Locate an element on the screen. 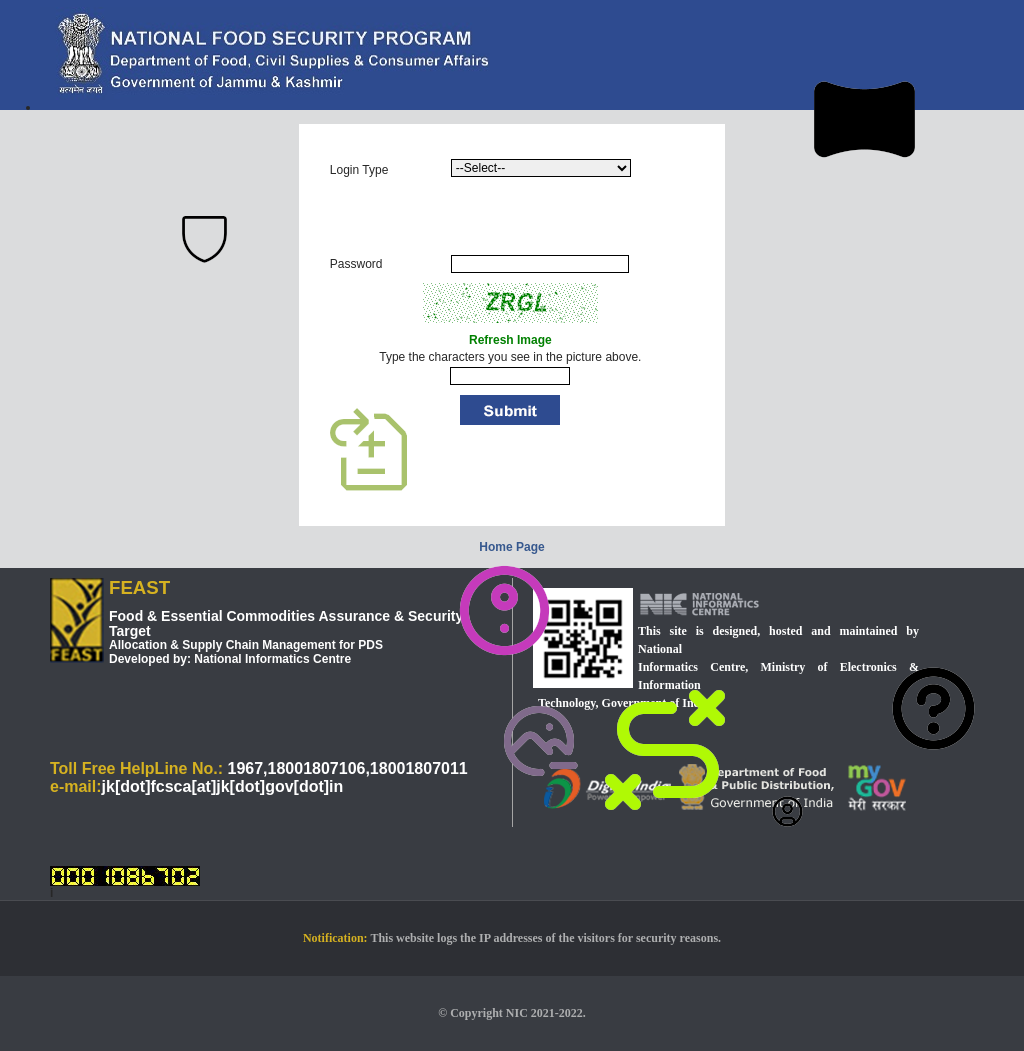 The height and width of the screenshot is (1051, 1024). cancel or remove a route is located at coordinates (665, 750).